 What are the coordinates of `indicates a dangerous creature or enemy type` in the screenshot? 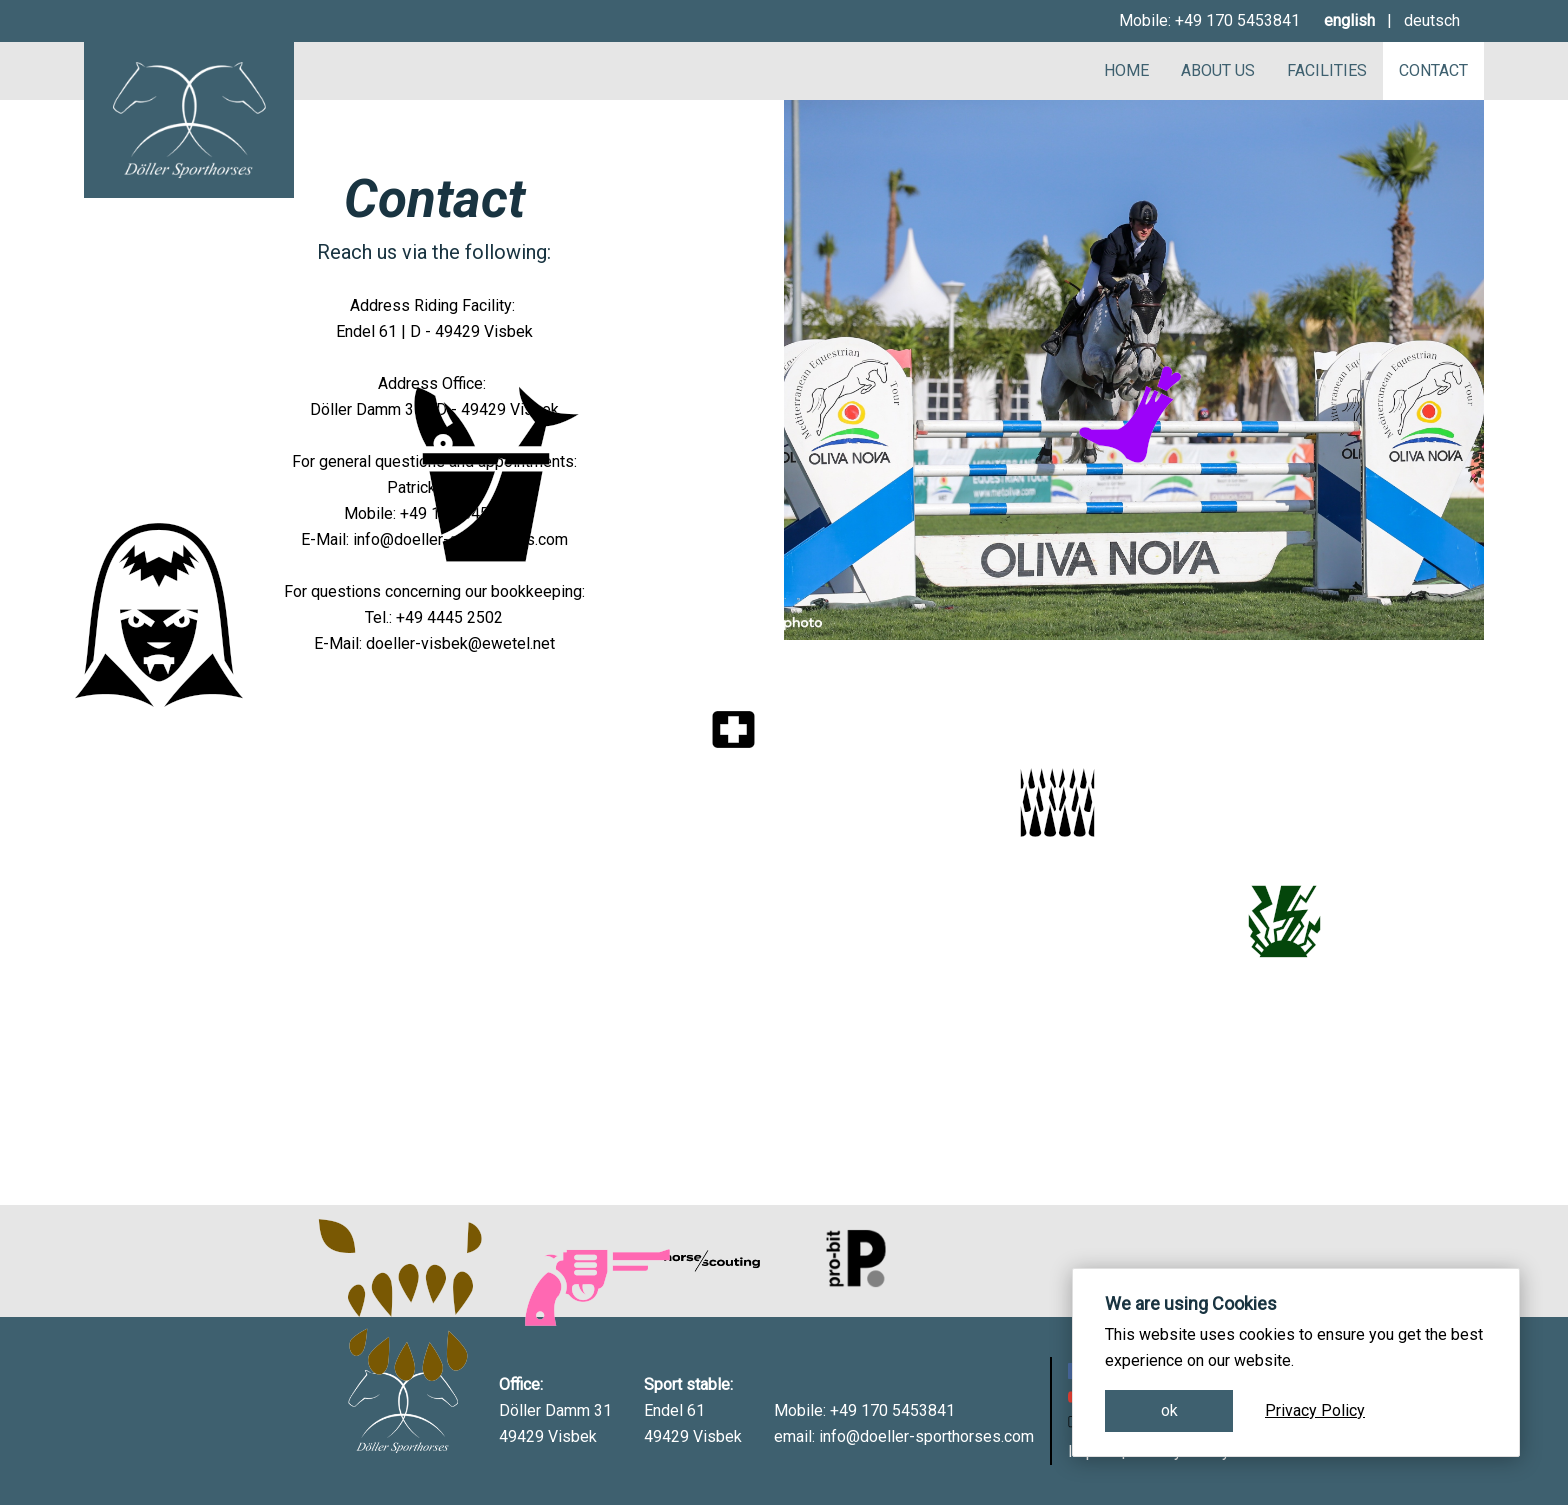 It's located at (399, 1295).